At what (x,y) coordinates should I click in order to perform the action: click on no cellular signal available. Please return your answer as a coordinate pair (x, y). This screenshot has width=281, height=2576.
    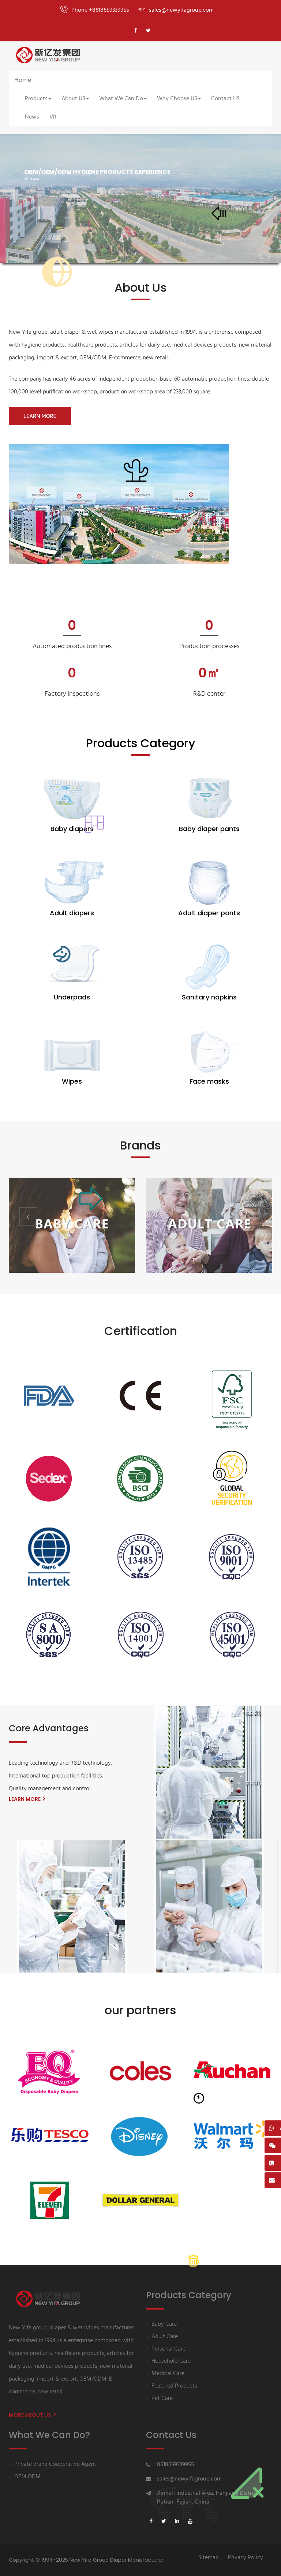
    Looking at the image, I should click on (249, 2485).